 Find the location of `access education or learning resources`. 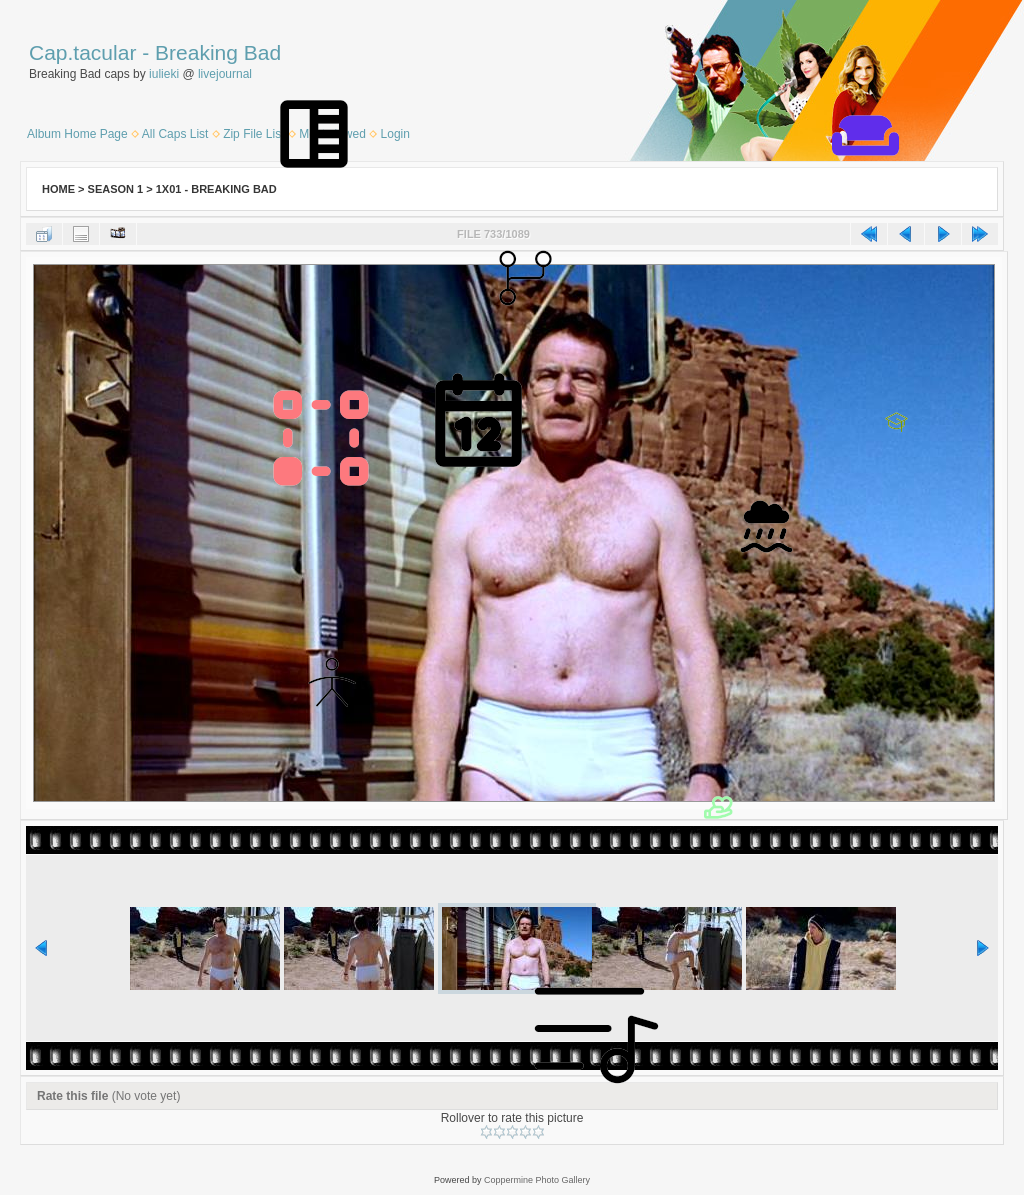

access education or learning resources is located at coordinates (896, 421).